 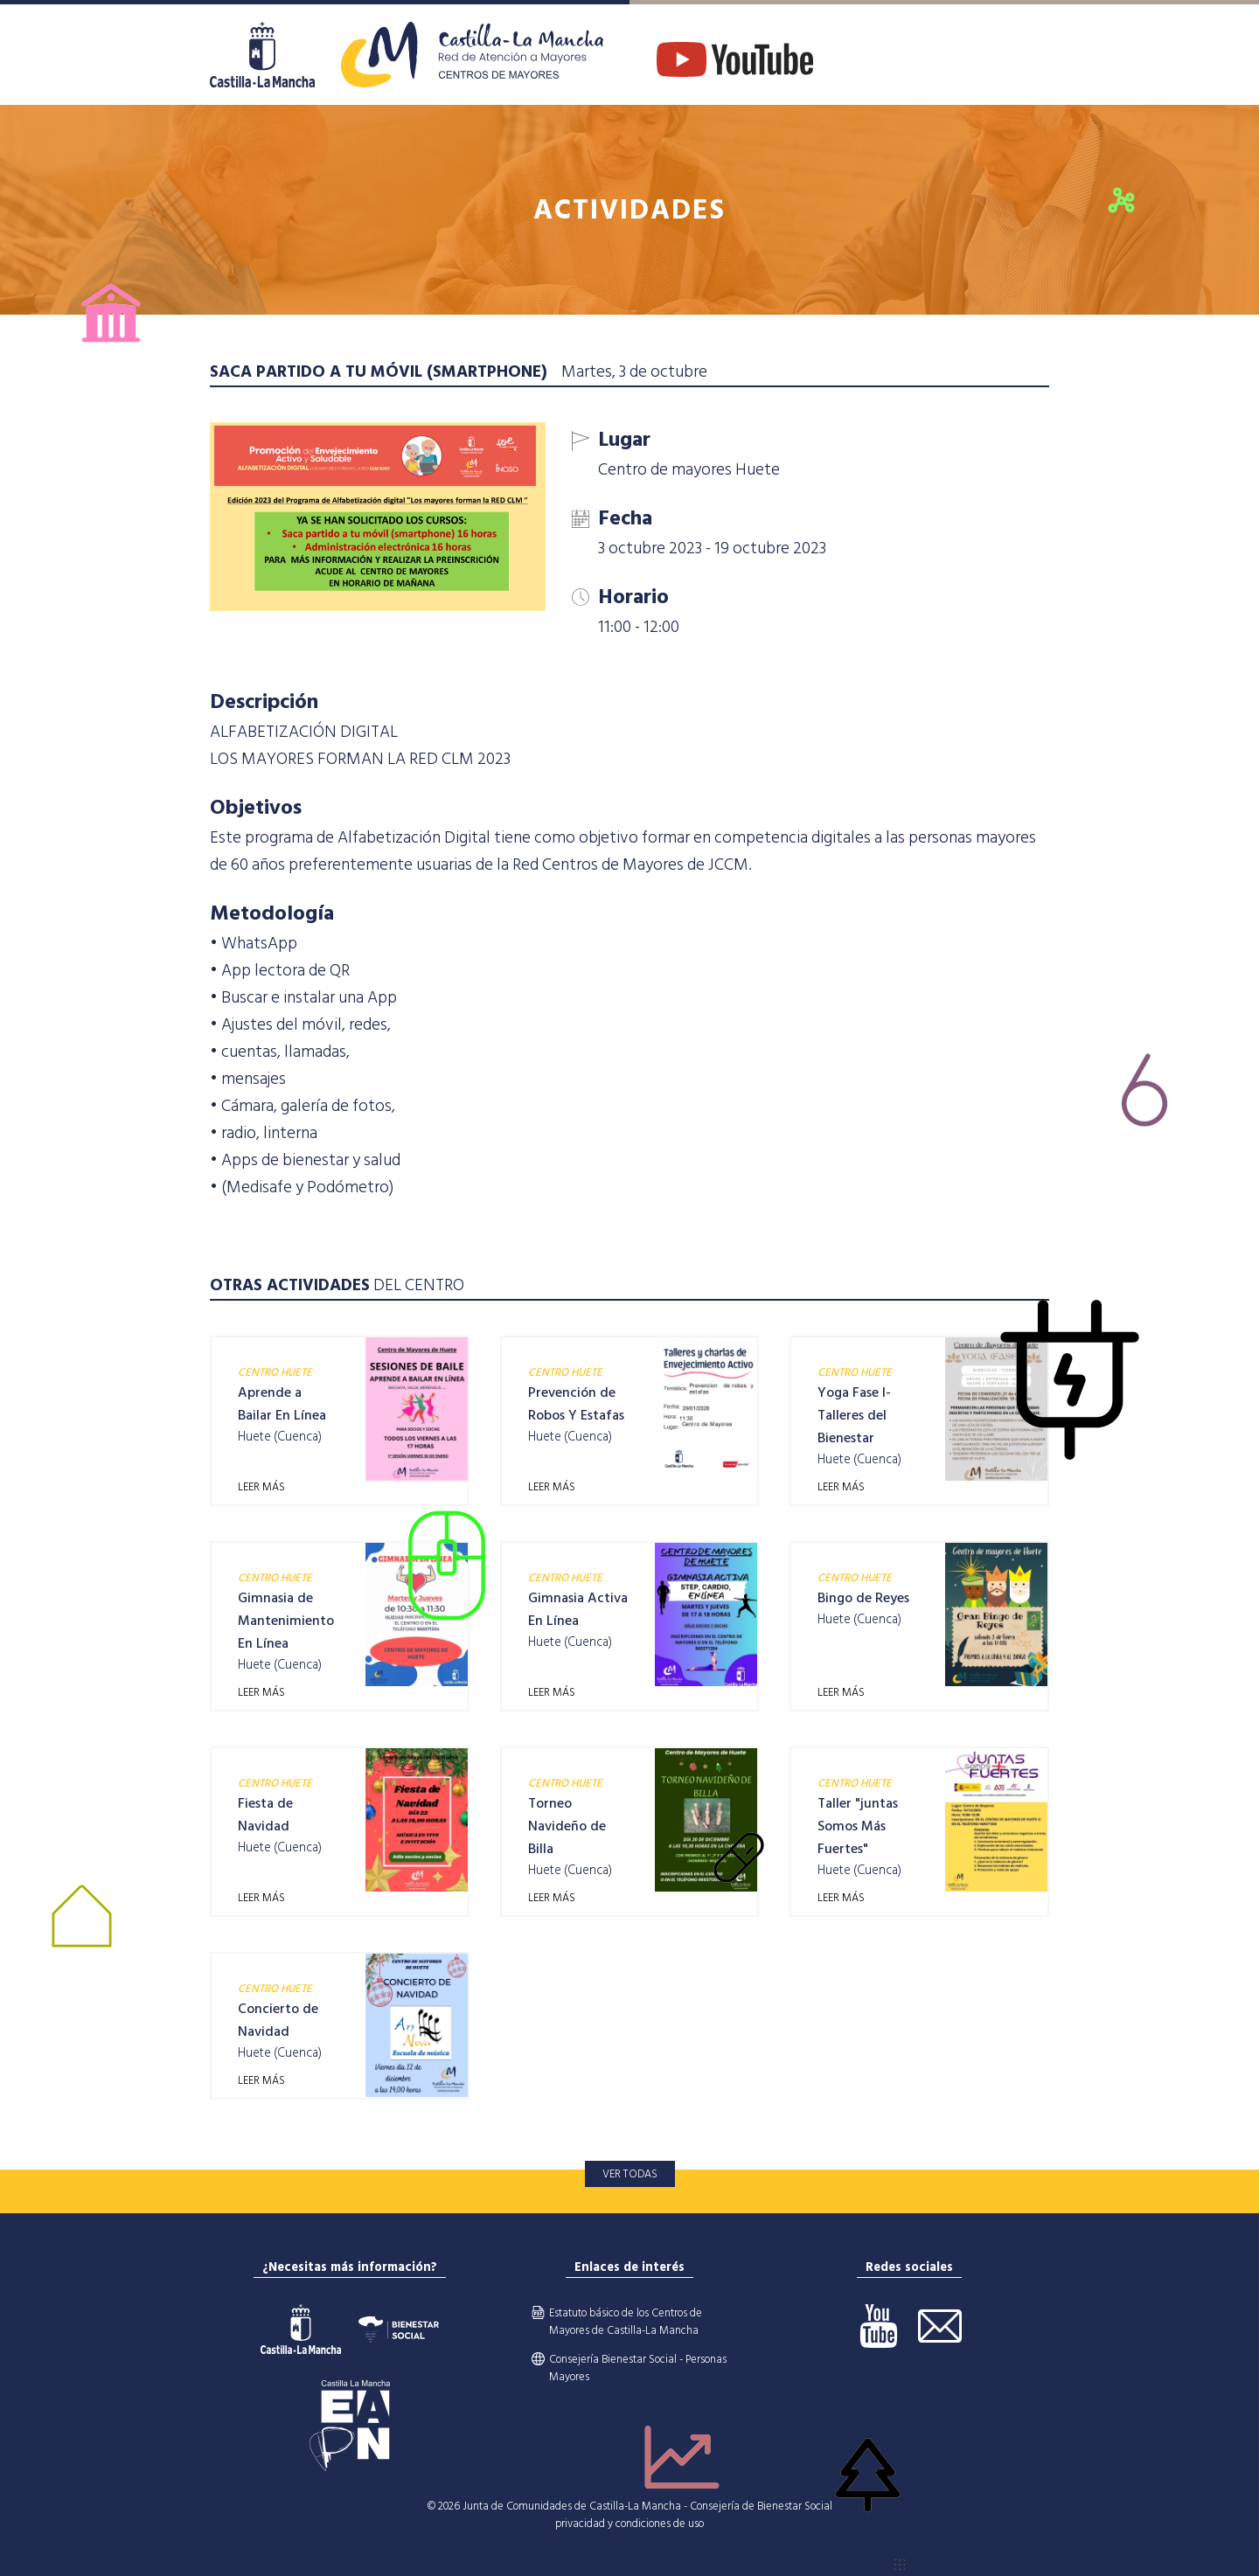 What do you see at coordinates (867, 2475) in the screenshot?
I see `indicates parks or nature areas on a map` at bounding box center [867, 2475].